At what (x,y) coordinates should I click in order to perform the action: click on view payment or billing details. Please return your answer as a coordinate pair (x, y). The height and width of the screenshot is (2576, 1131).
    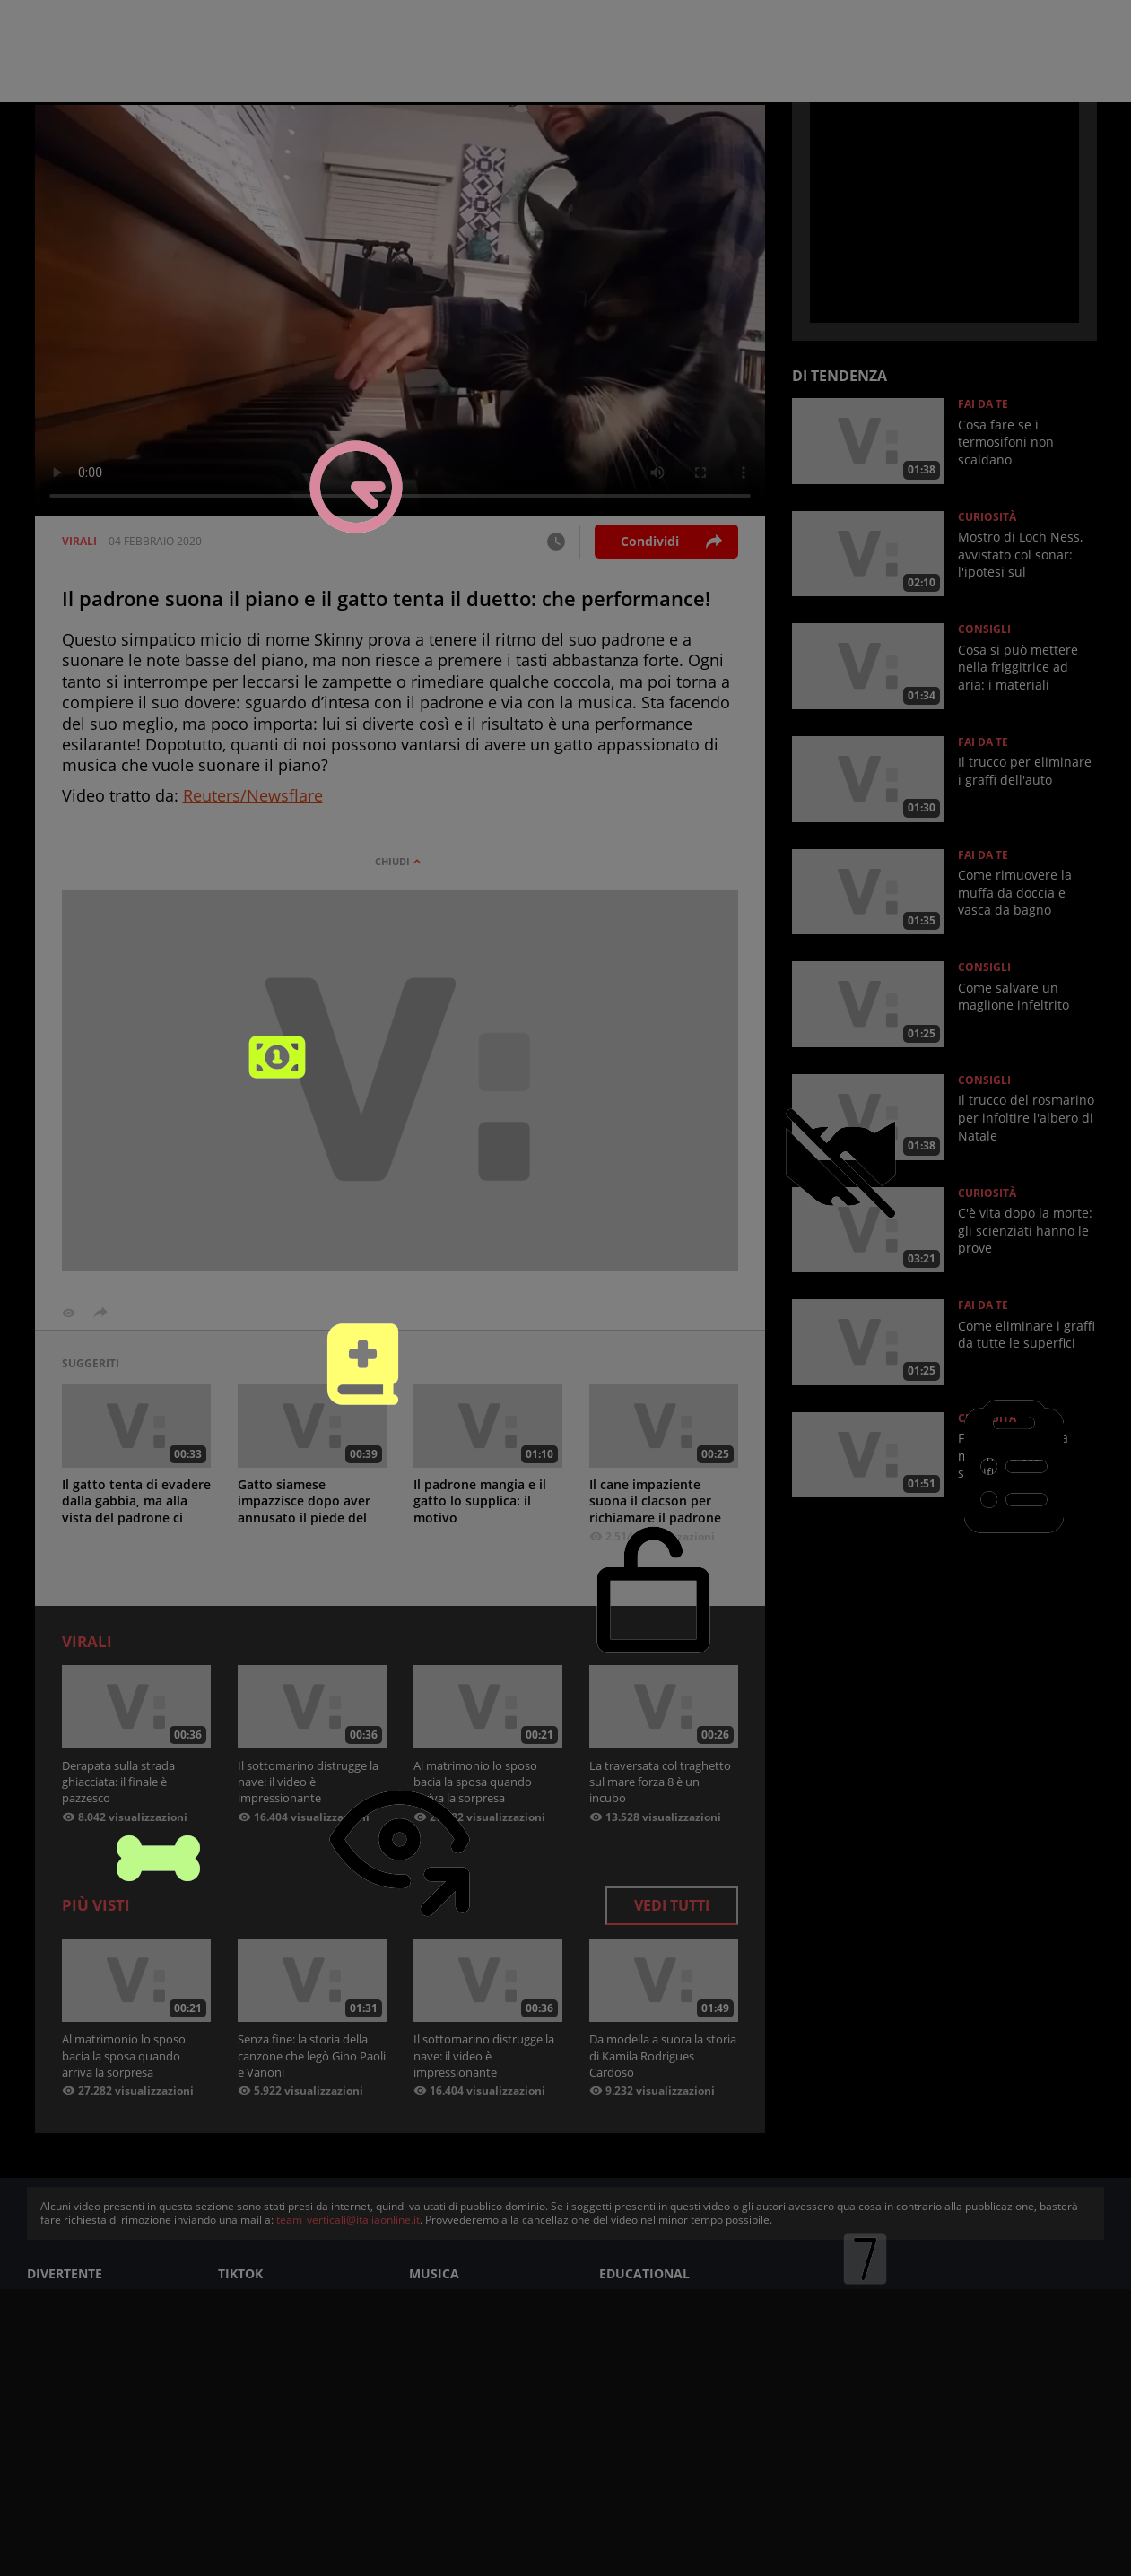
    Looking at the image, I should click on (277, 1057).